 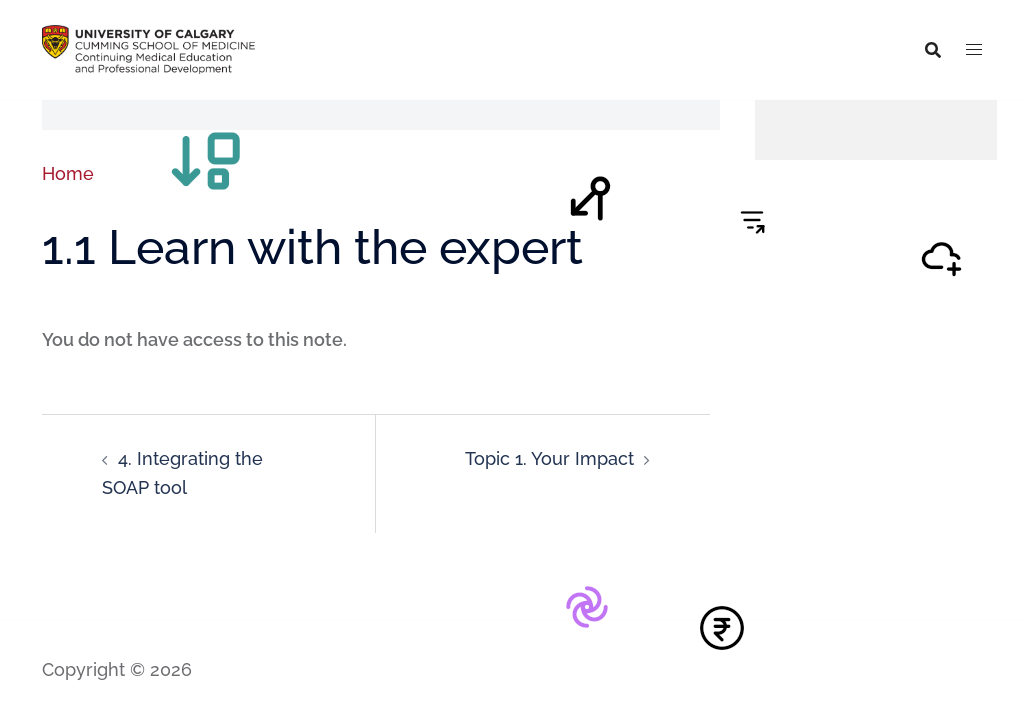 I want to click on loading or processing content, so click(x=587, y=607).